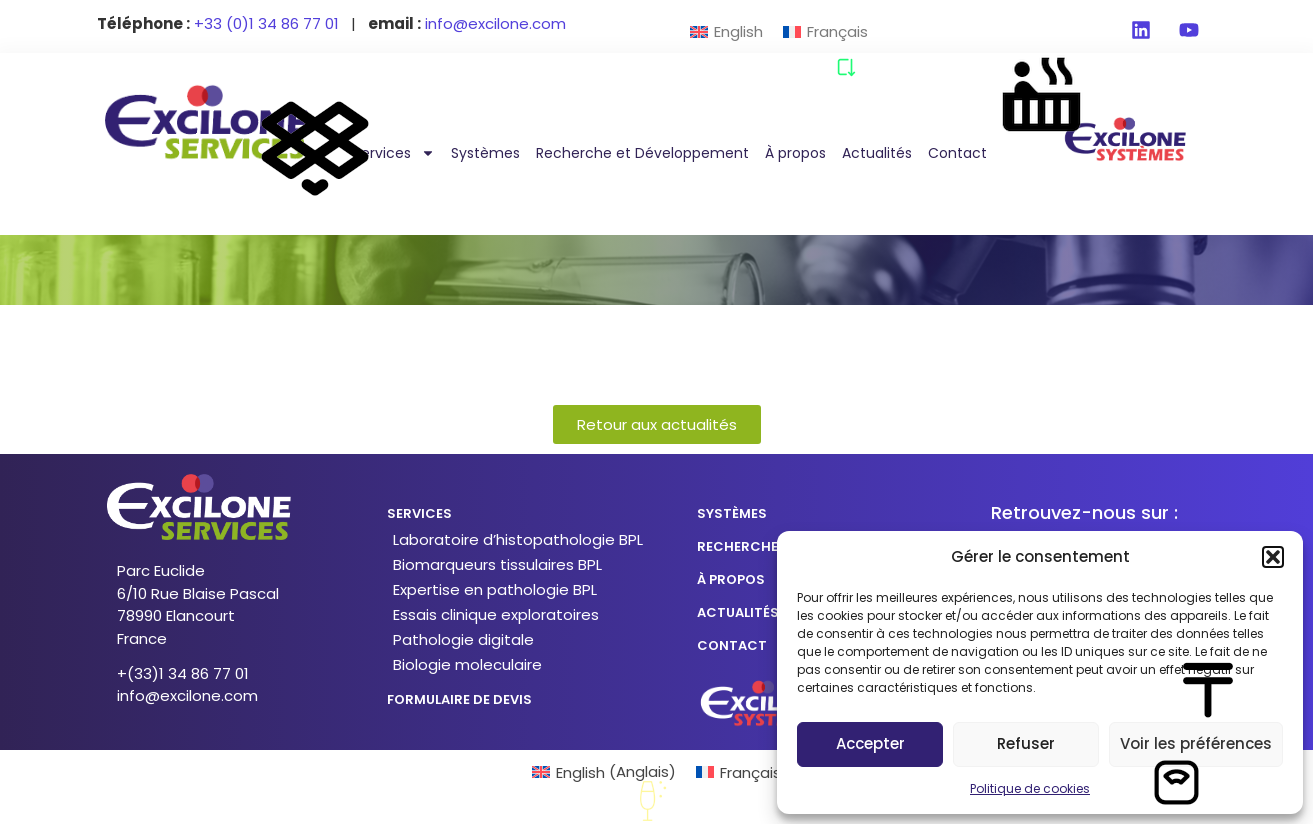  What do you see at coordinates (1176, 782) in the screenshot?
I see `view weight or measurement data` at bounding box center [1176, 782].